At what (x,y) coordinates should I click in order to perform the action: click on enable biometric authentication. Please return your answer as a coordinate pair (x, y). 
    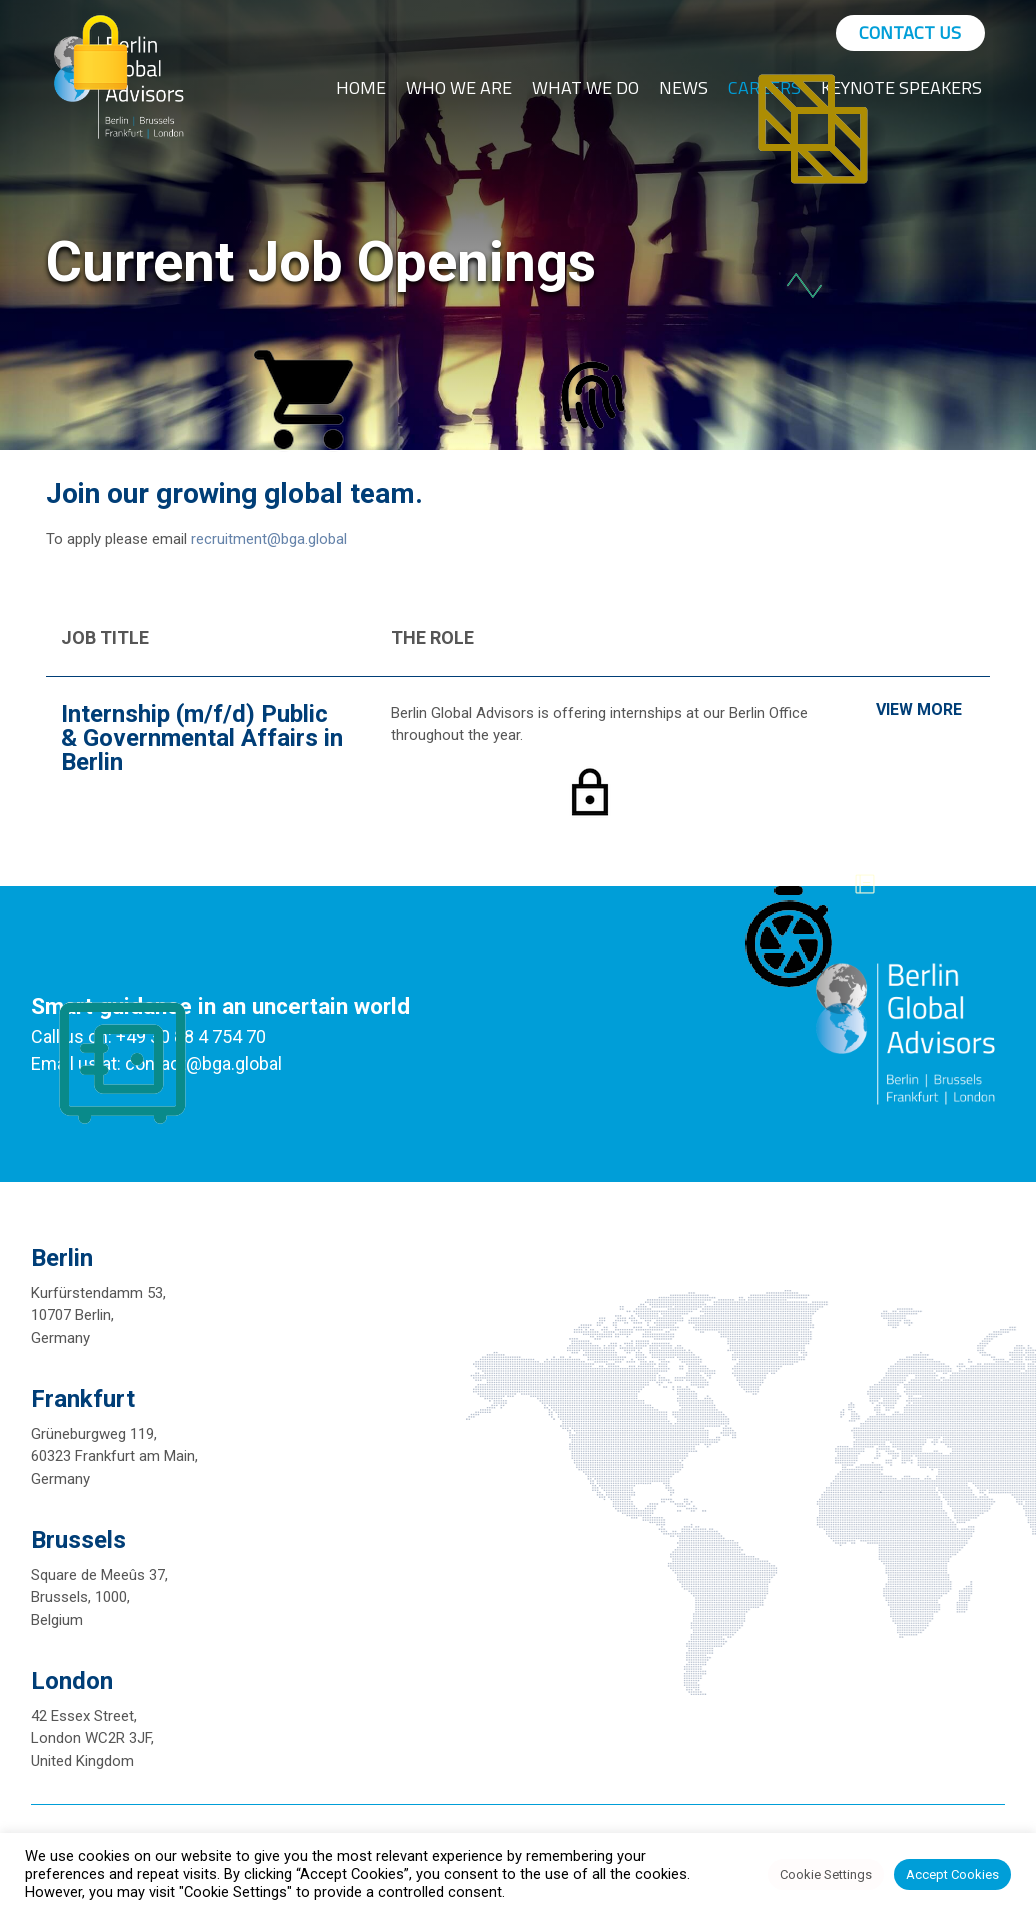
    Looking at the image, I should click on (592, 395).